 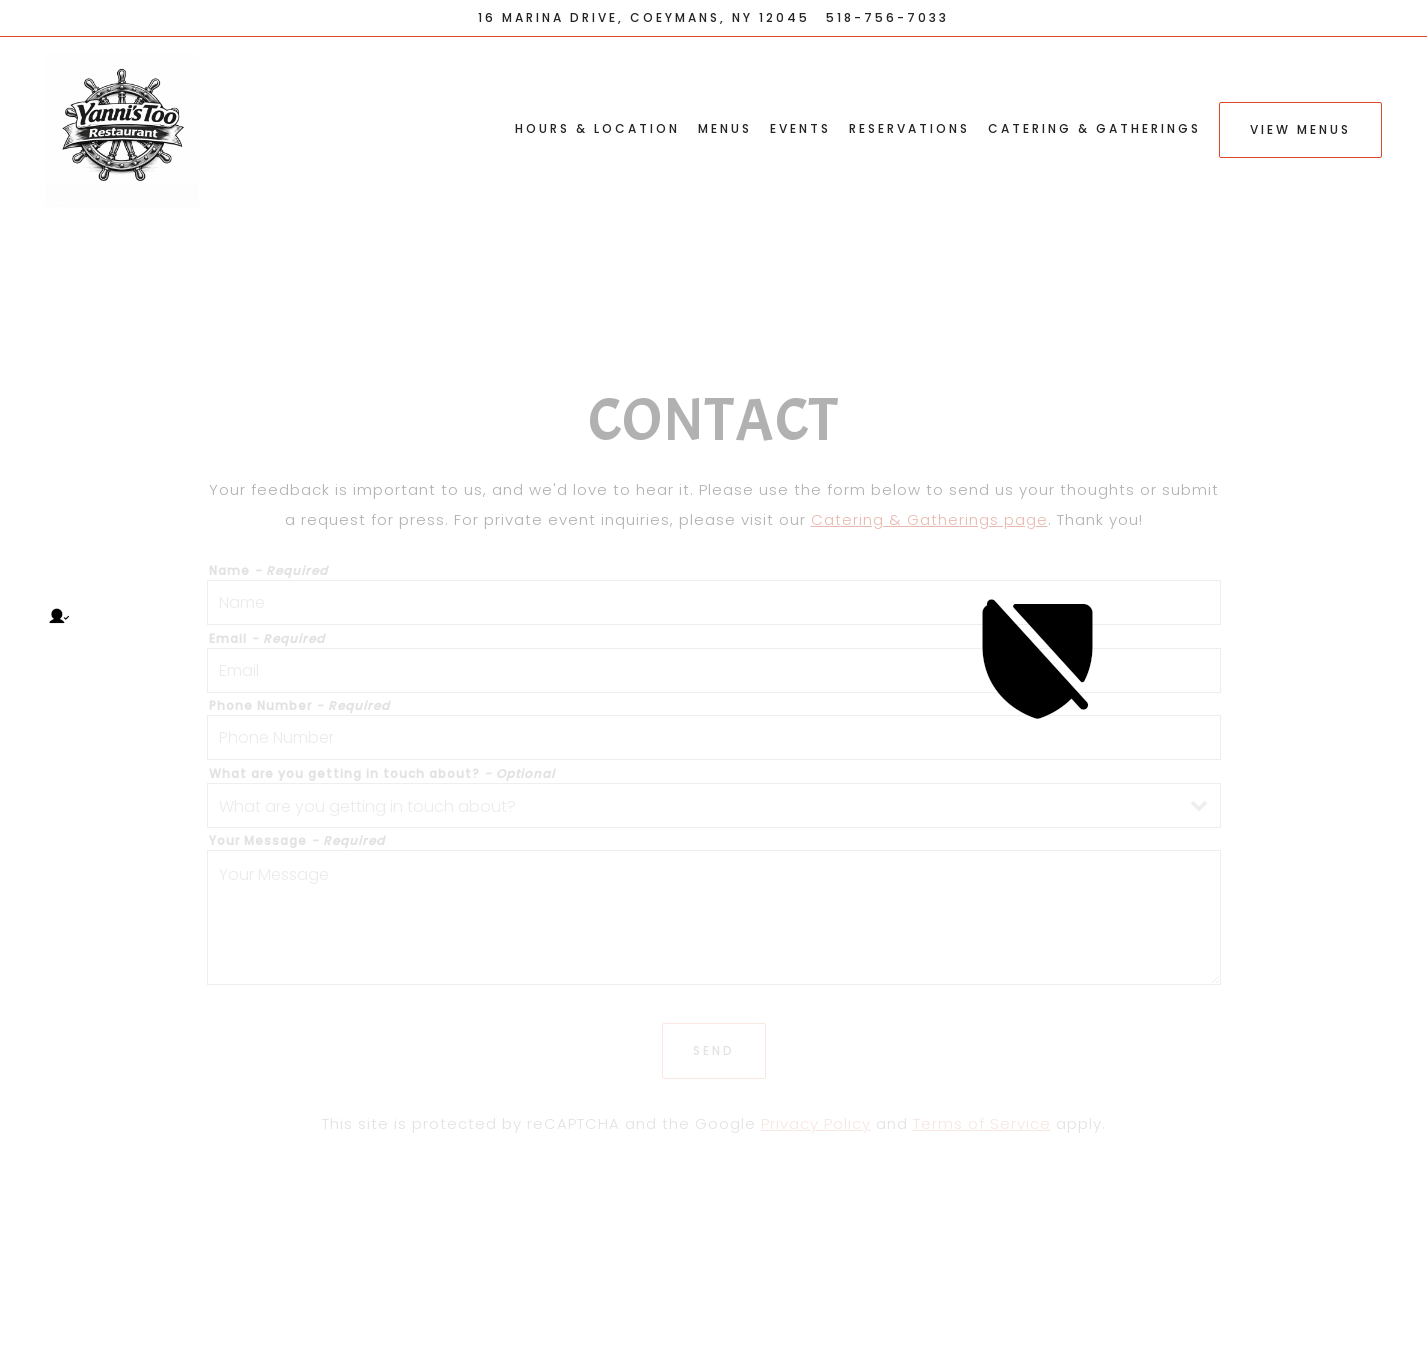 What do you see at coordinates (58, 616) in the screenshot?
I see `user verified or approved` at bounding box center [58, 616].